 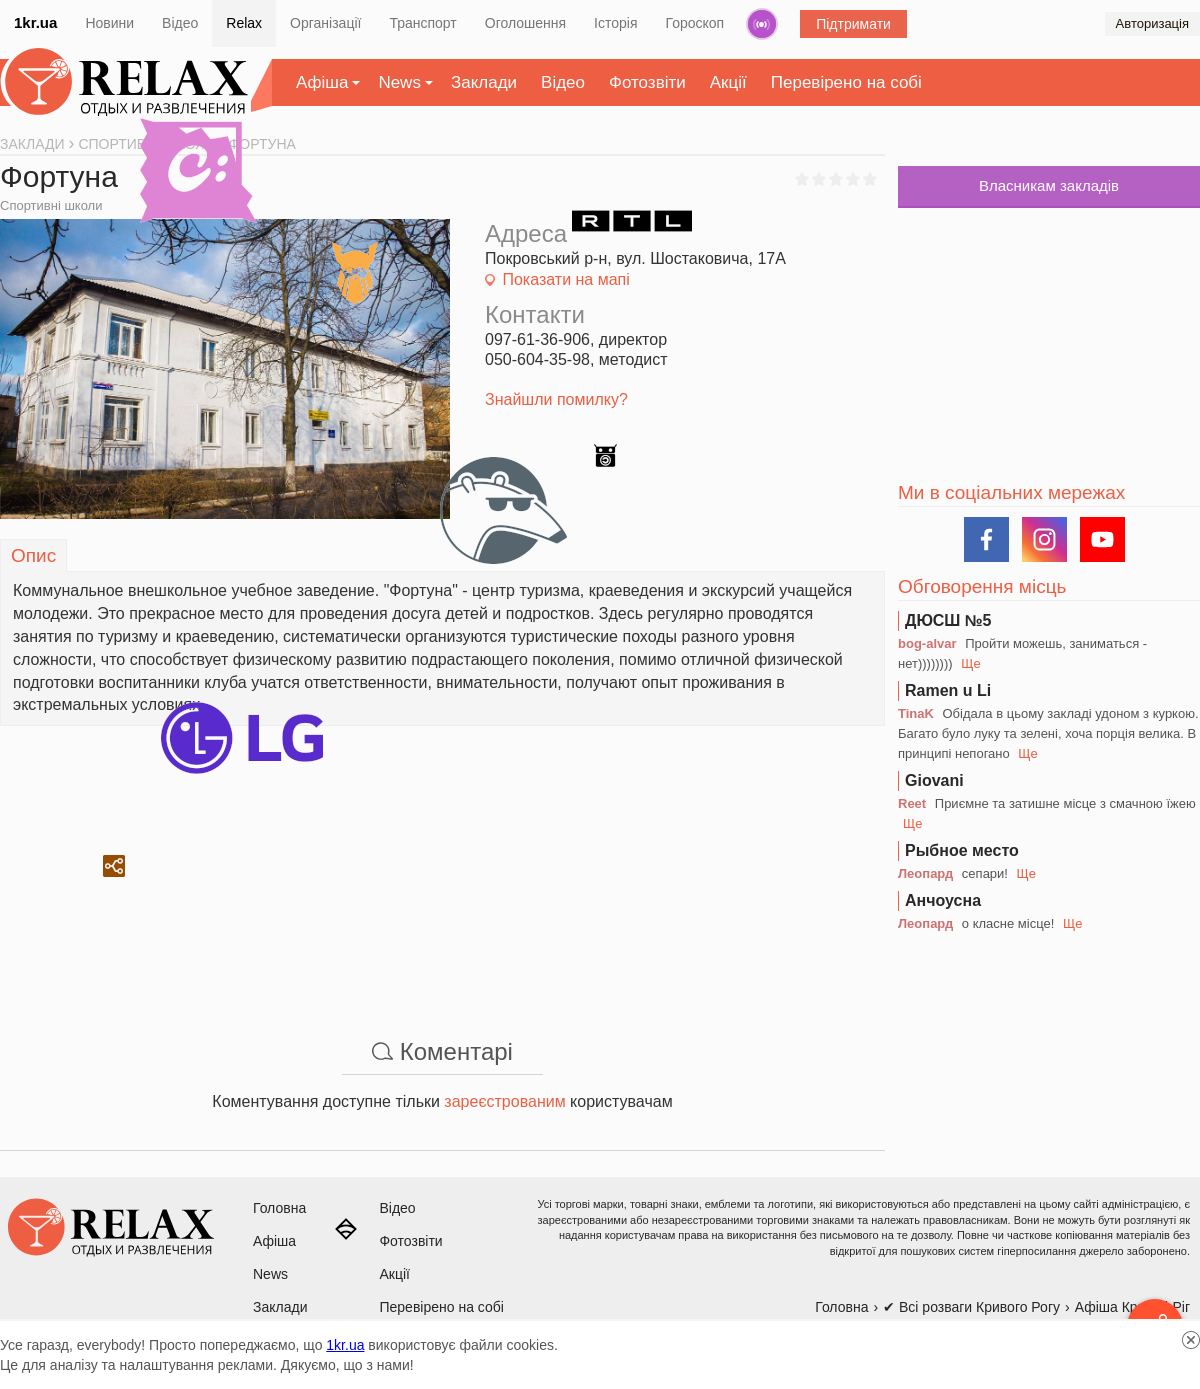 I want to click on open the F-Droid app store, so click(x=605, y=455).